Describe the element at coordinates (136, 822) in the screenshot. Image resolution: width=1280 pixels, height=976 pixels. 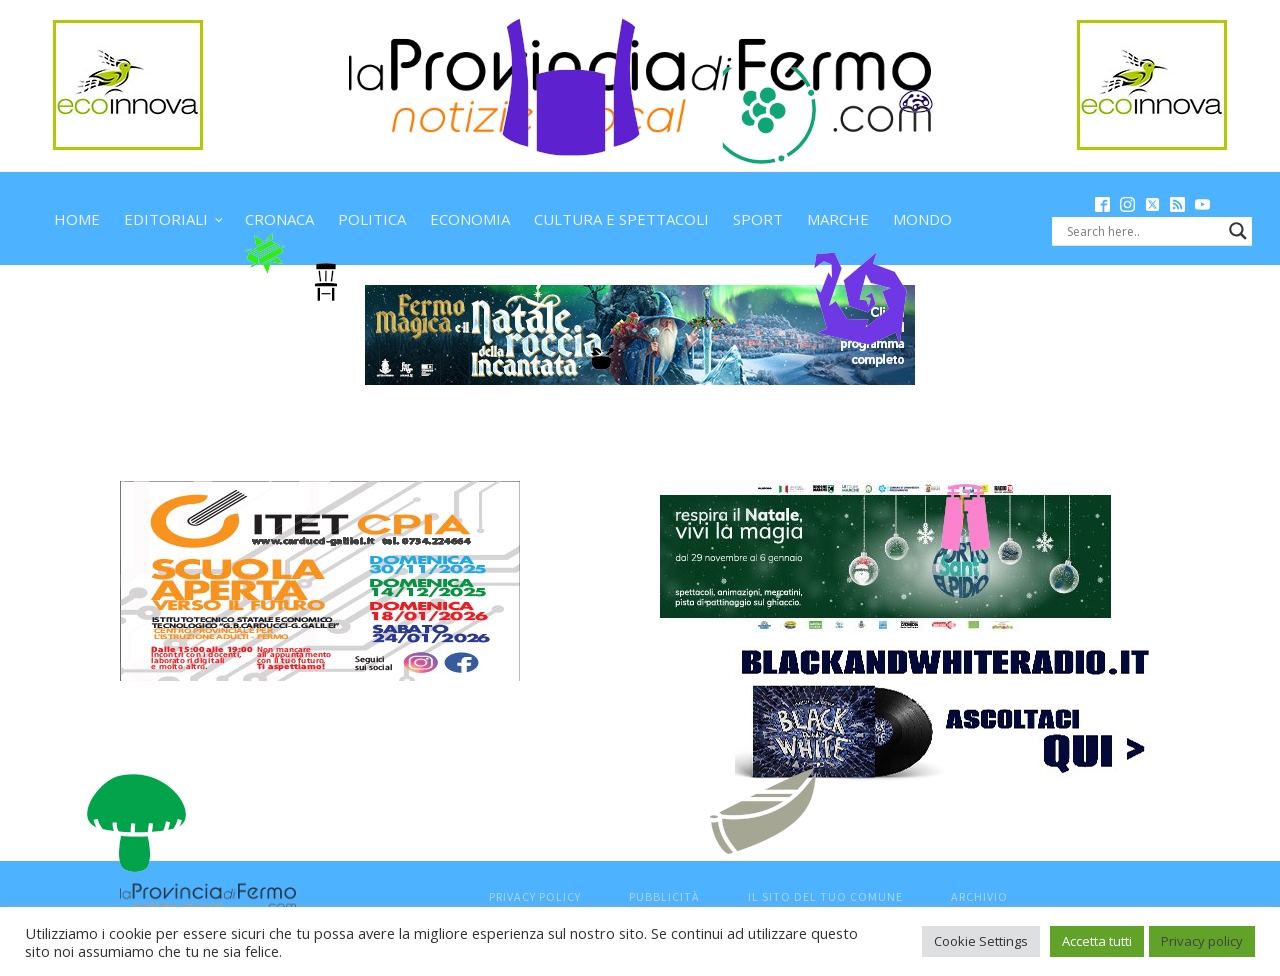
I see `mushroom power-up or collectible item` at that location.